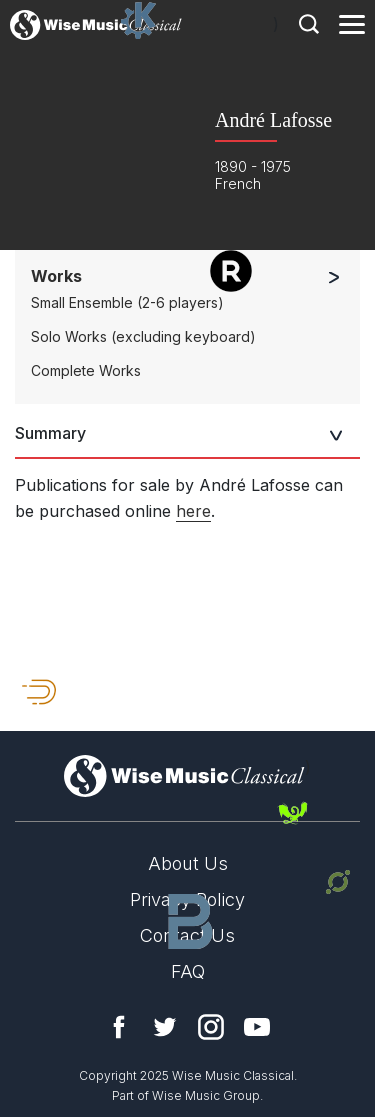  Describe the element at coordinates (231, 271) in the screenshot. I see `indicates a registered trademark symbol` at that location.